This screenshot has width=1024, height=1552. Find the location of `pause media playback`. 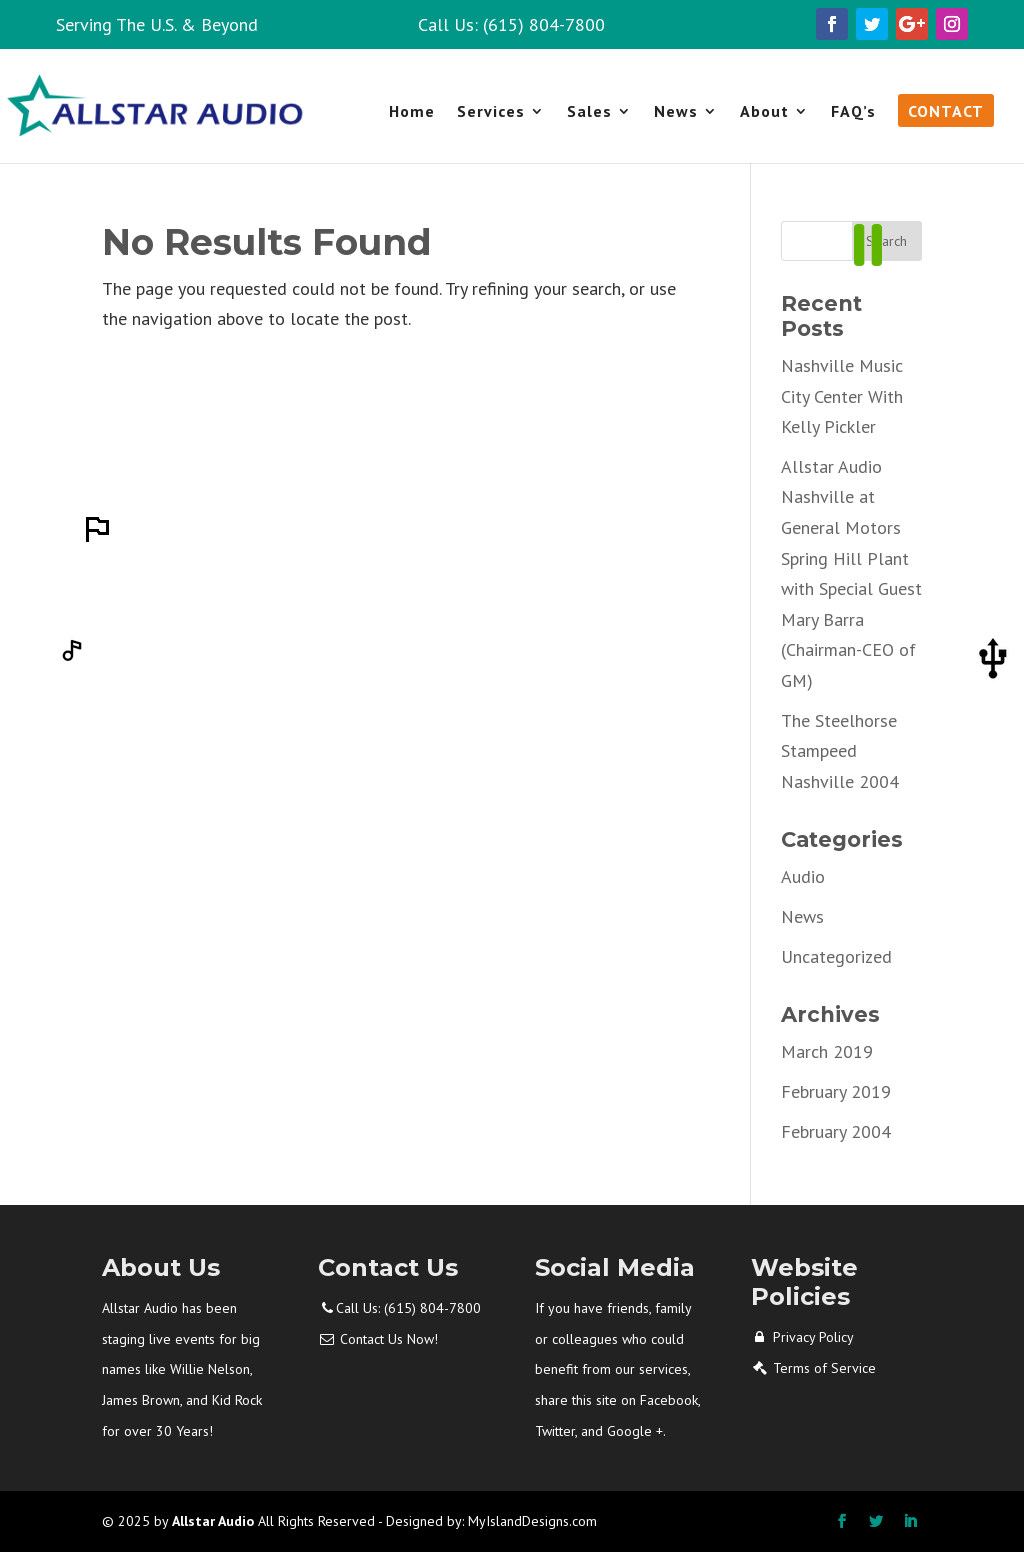

pause media playback is located at coordinates (868, 245).